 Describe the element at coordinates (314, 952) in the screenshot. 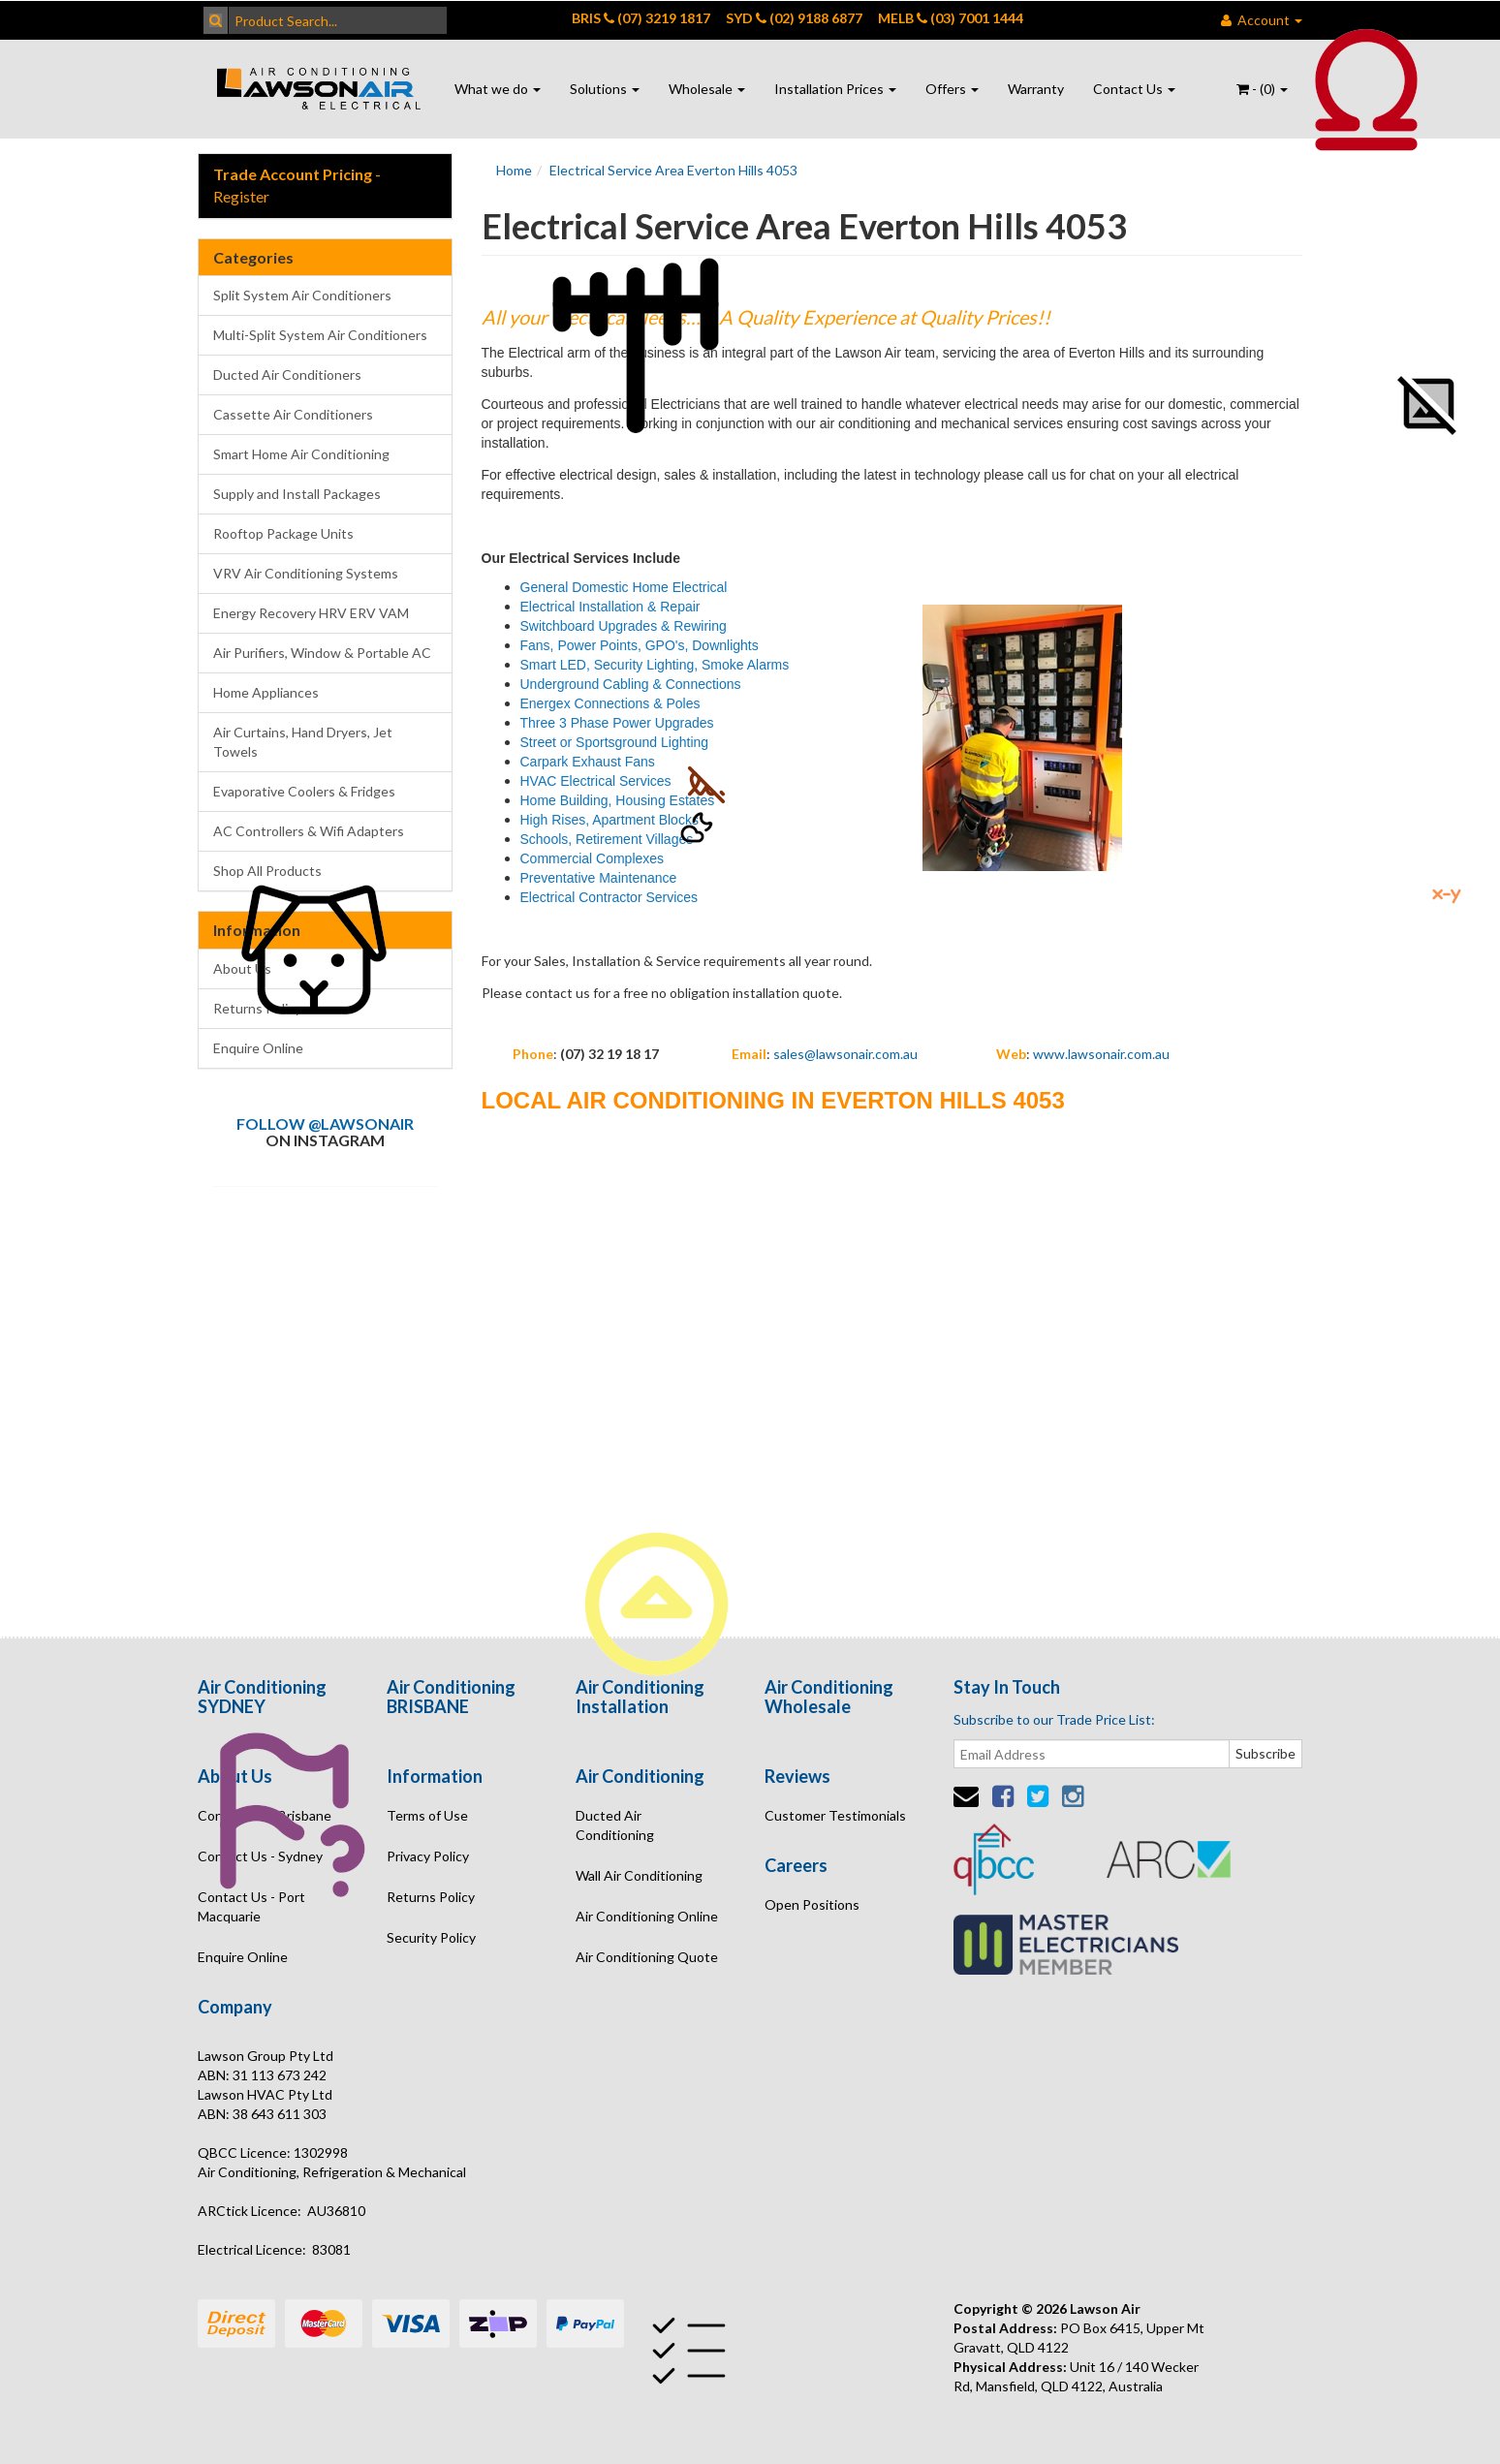

I see `browse pet-related content or services` at that location.